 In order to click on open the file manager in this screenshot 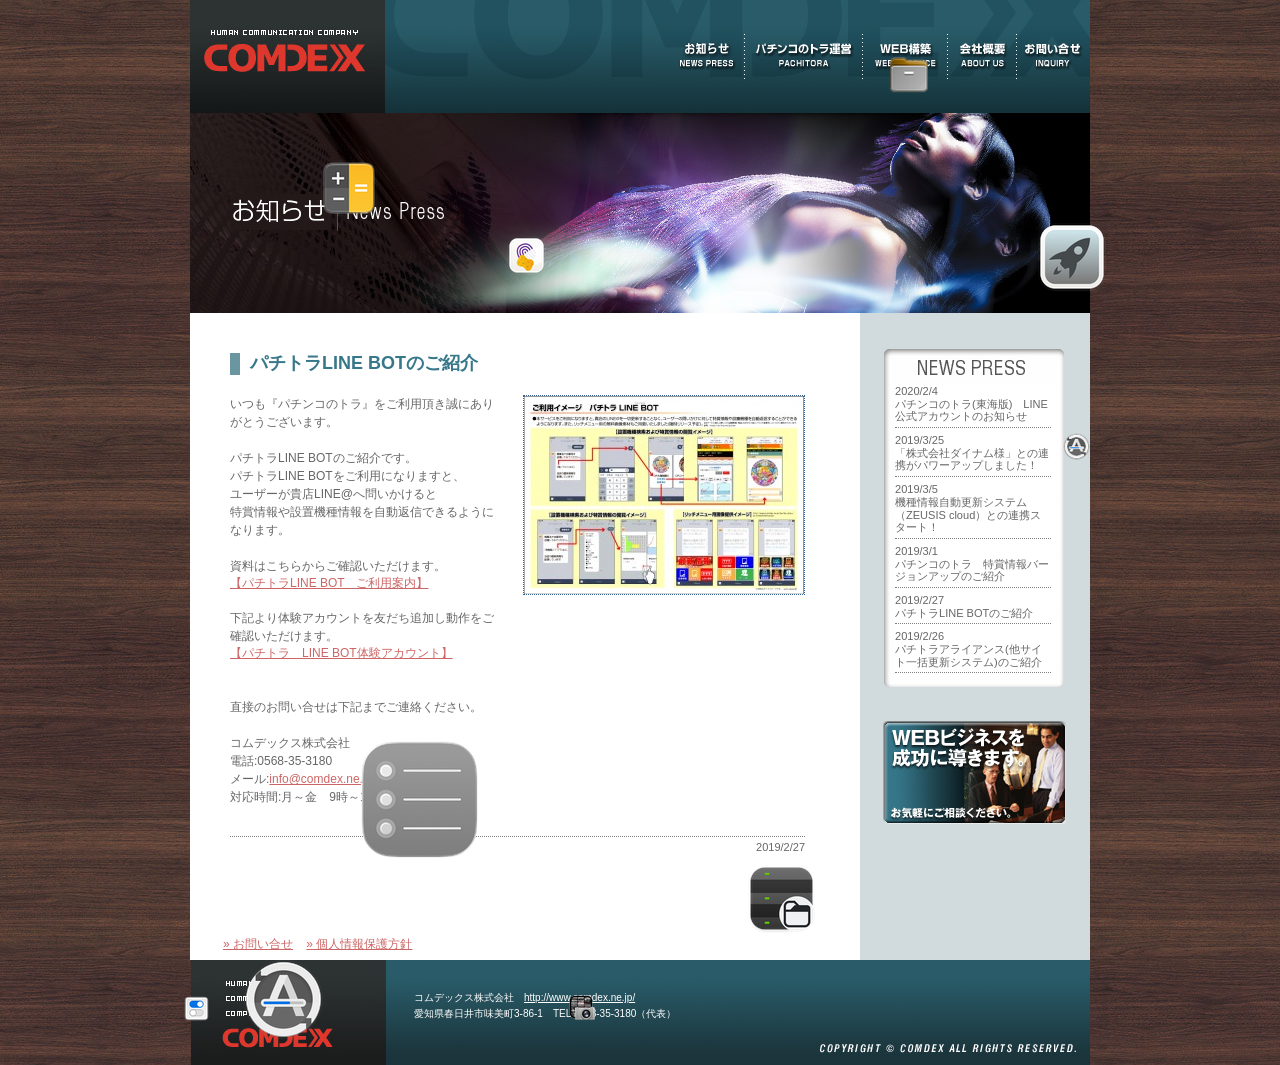, I will do `click(909, 74)`.